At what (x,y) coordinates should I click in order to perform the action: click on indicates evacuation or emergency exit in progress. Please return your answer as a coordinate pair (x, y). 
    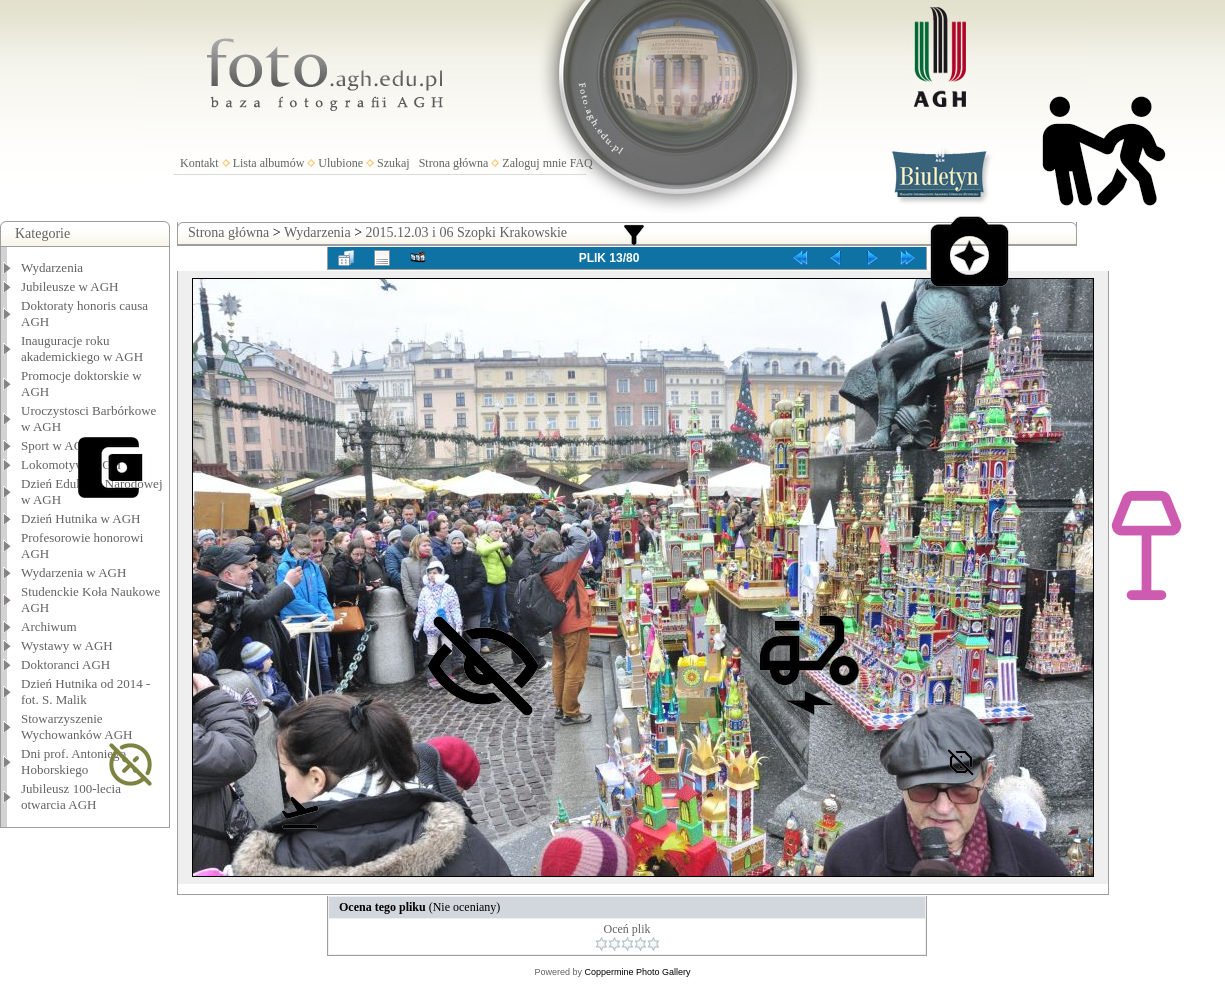
    Looking at the image, I should click on (1104, 151).